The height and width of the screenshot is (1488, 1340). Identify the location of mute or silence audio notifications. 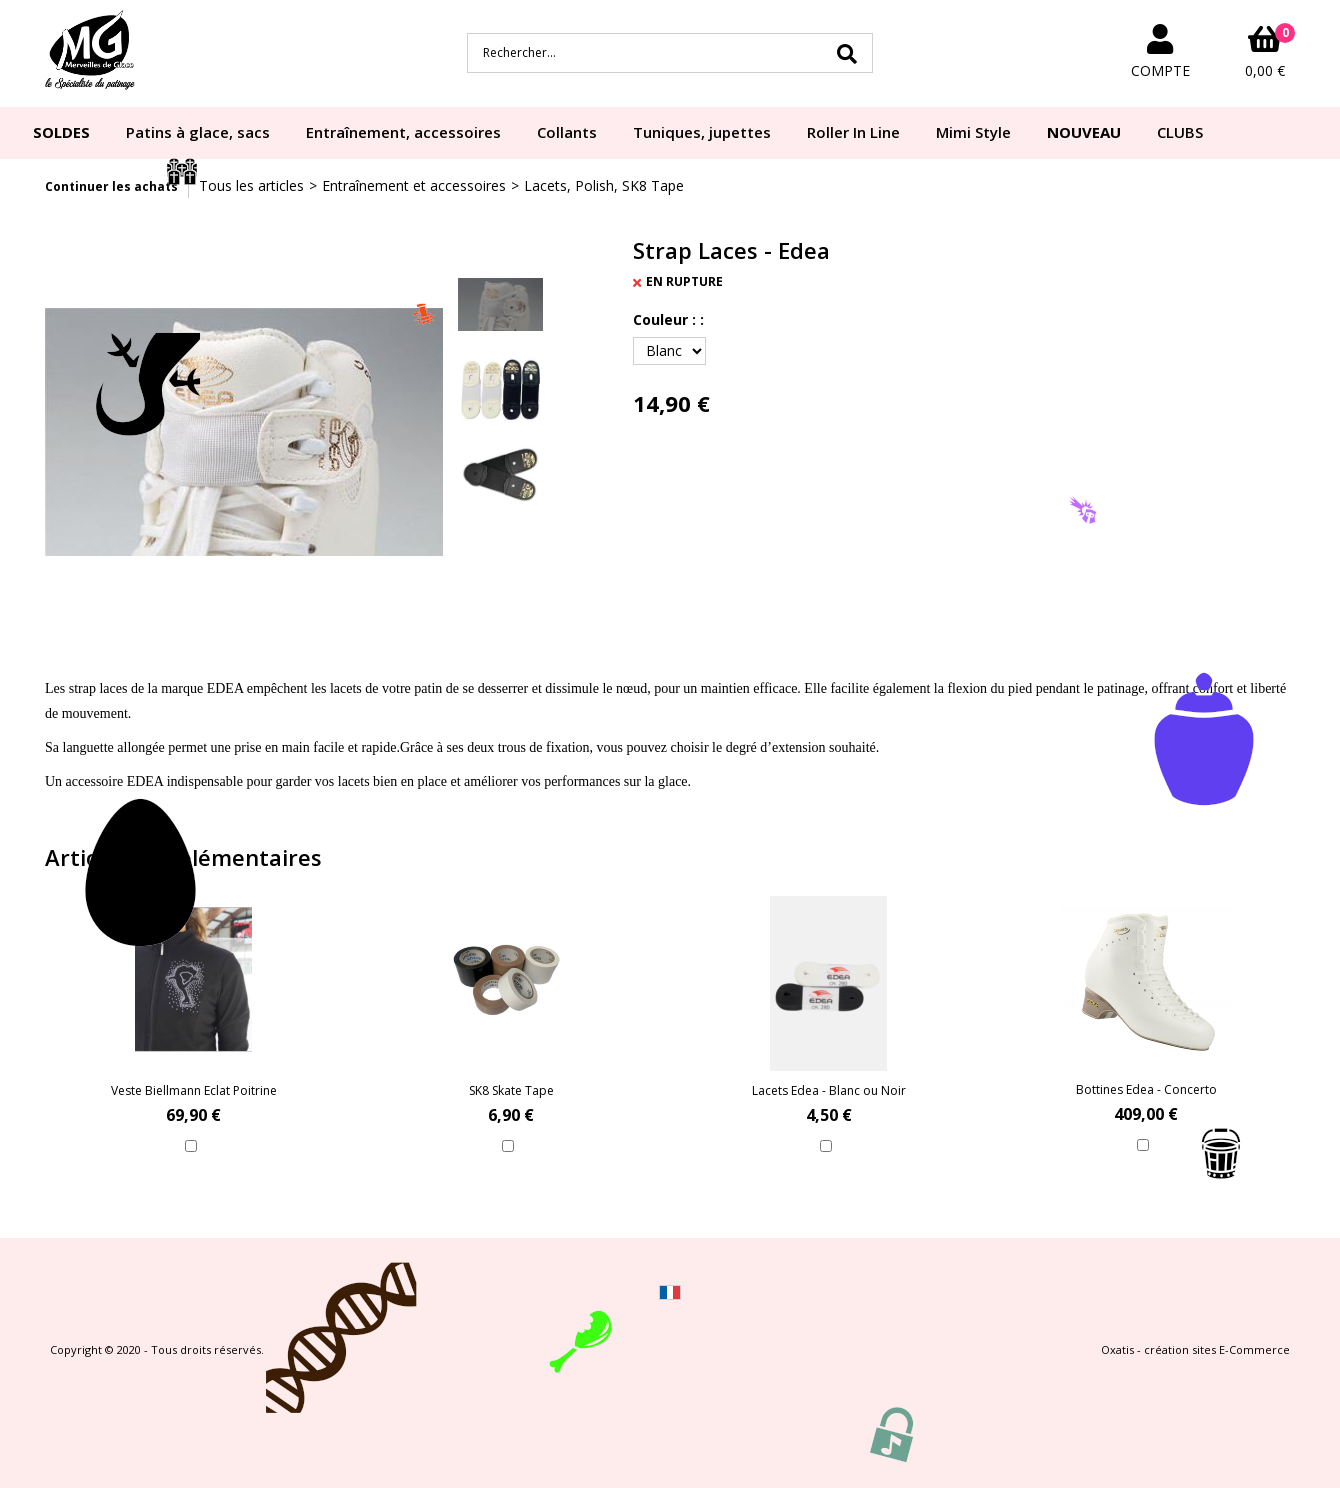
(892, 1435).